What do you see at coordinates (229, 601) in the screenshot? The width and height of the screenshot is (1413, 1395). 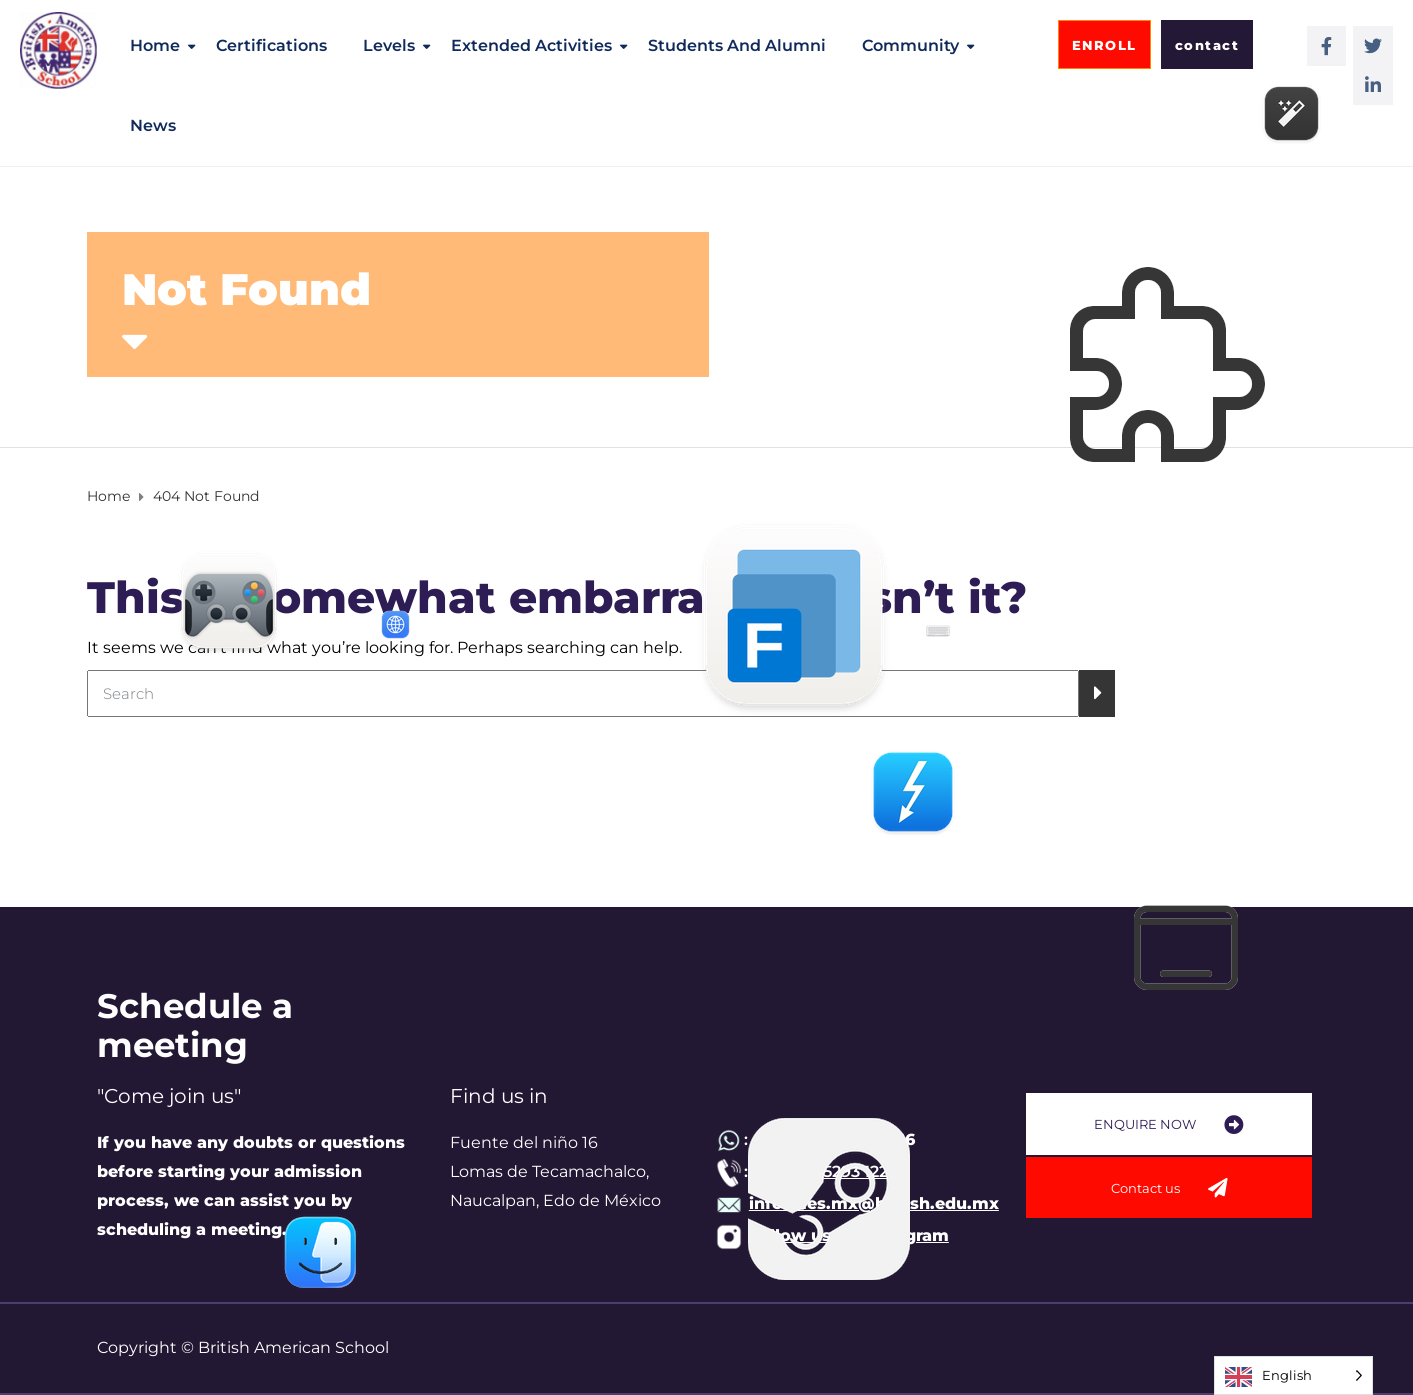 I see `game controller input device settings` at bounding box center [229, 601].